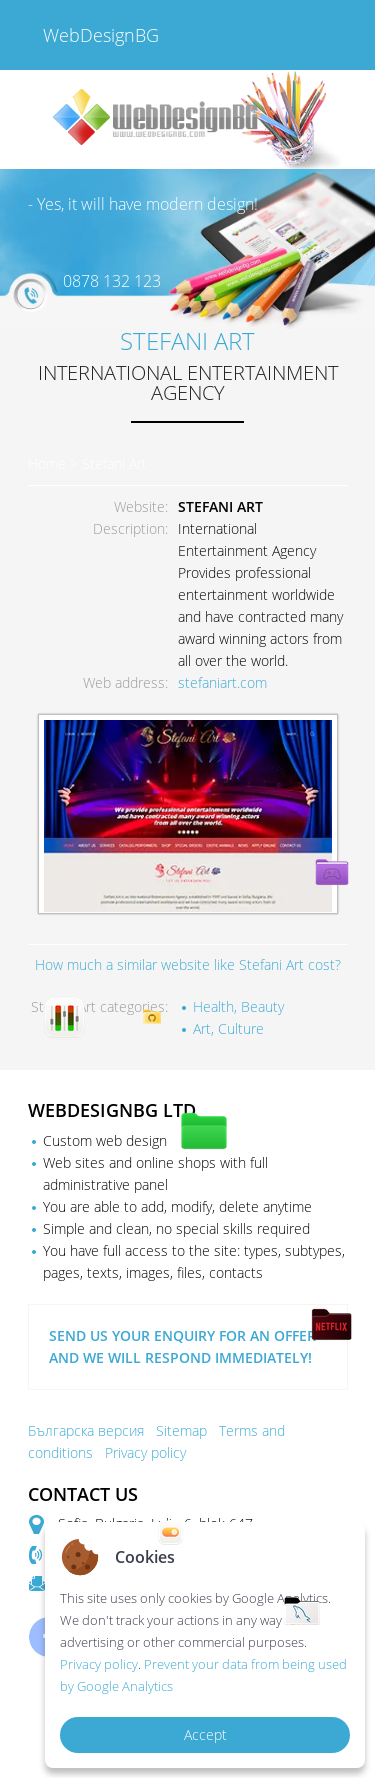  I want to click on open your games folder, so click(332, 872).